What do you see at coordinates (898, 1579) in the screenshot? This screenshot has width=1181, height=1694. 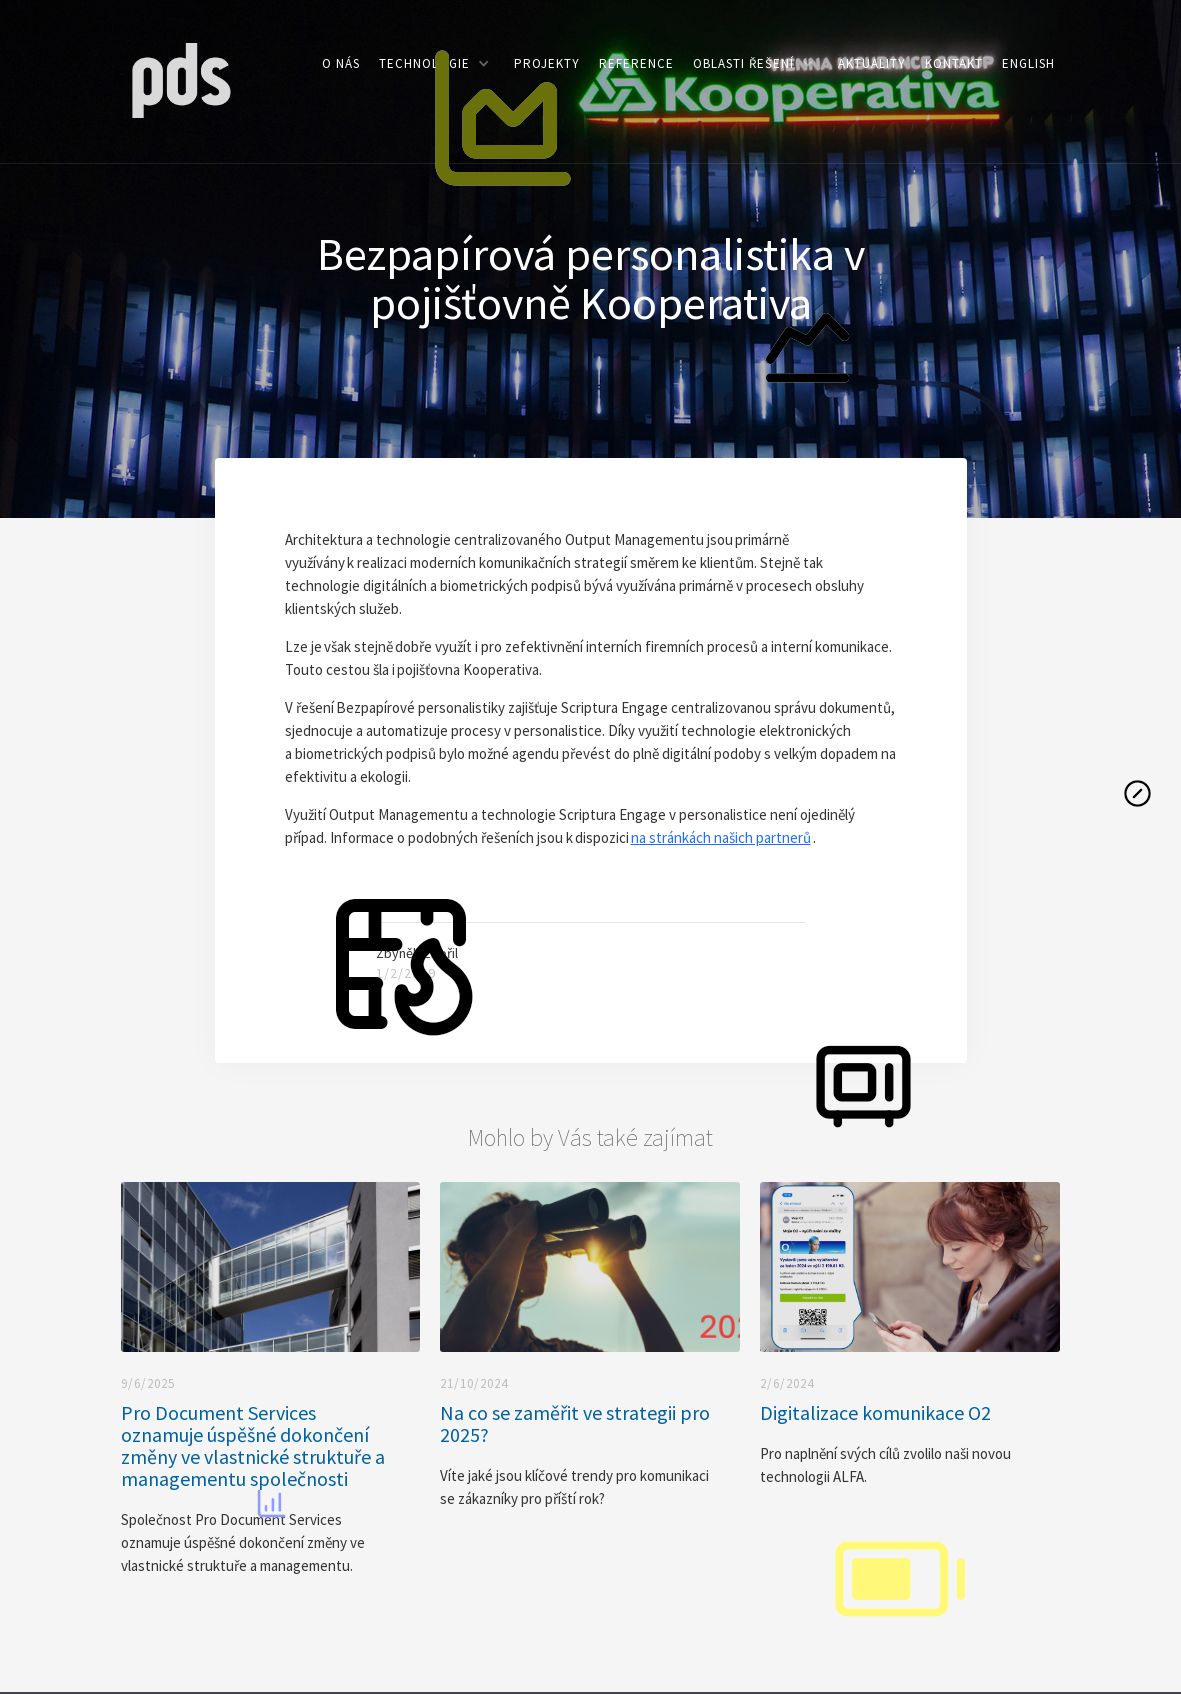 I see `indicates battery is at high charge level` at bounding box center [898, 1579].